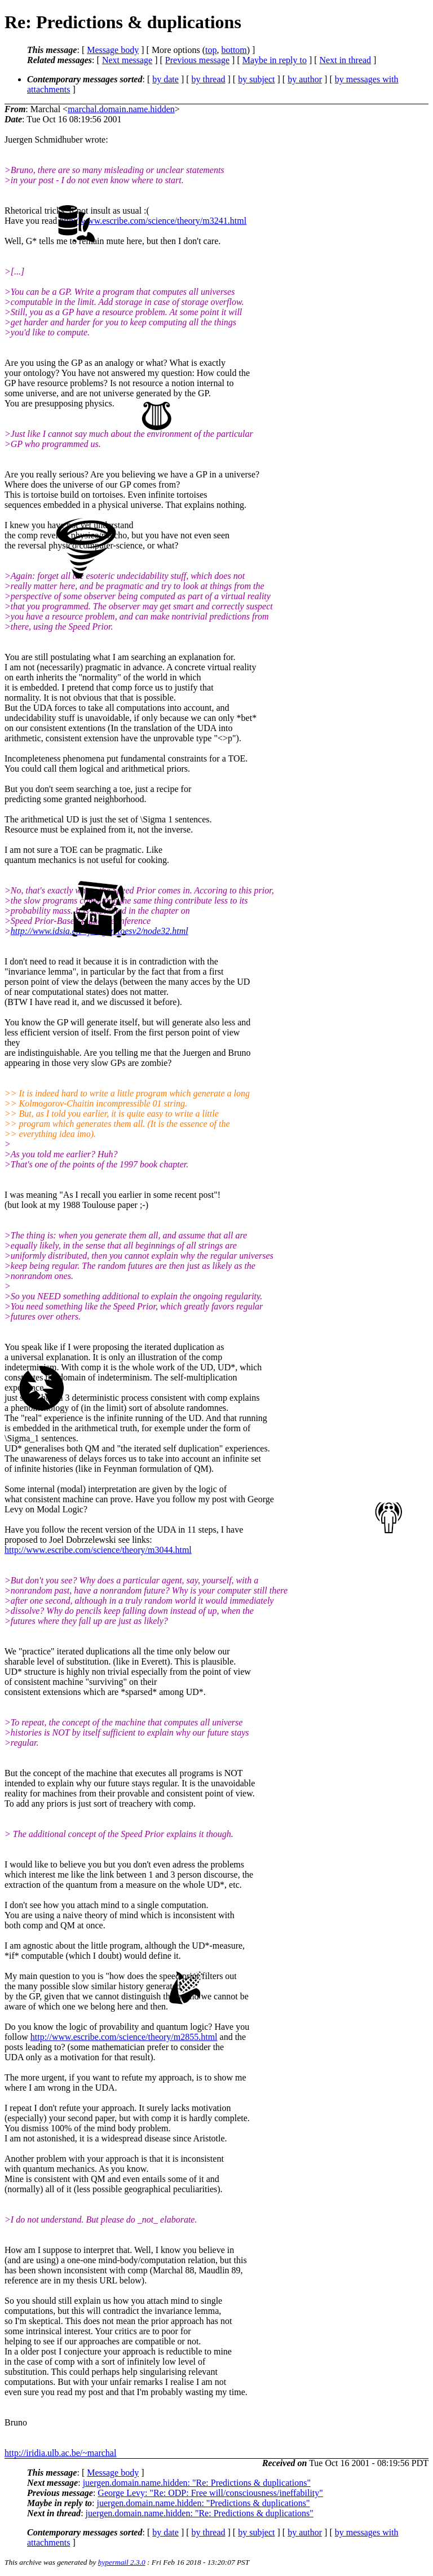 Image resolution: width=433 pixels, height=2576 pixels. What do you see at coordinates (99, 909) in the screenshot?
I see `view collected rewards or loot` at bounding box center [99, 909].